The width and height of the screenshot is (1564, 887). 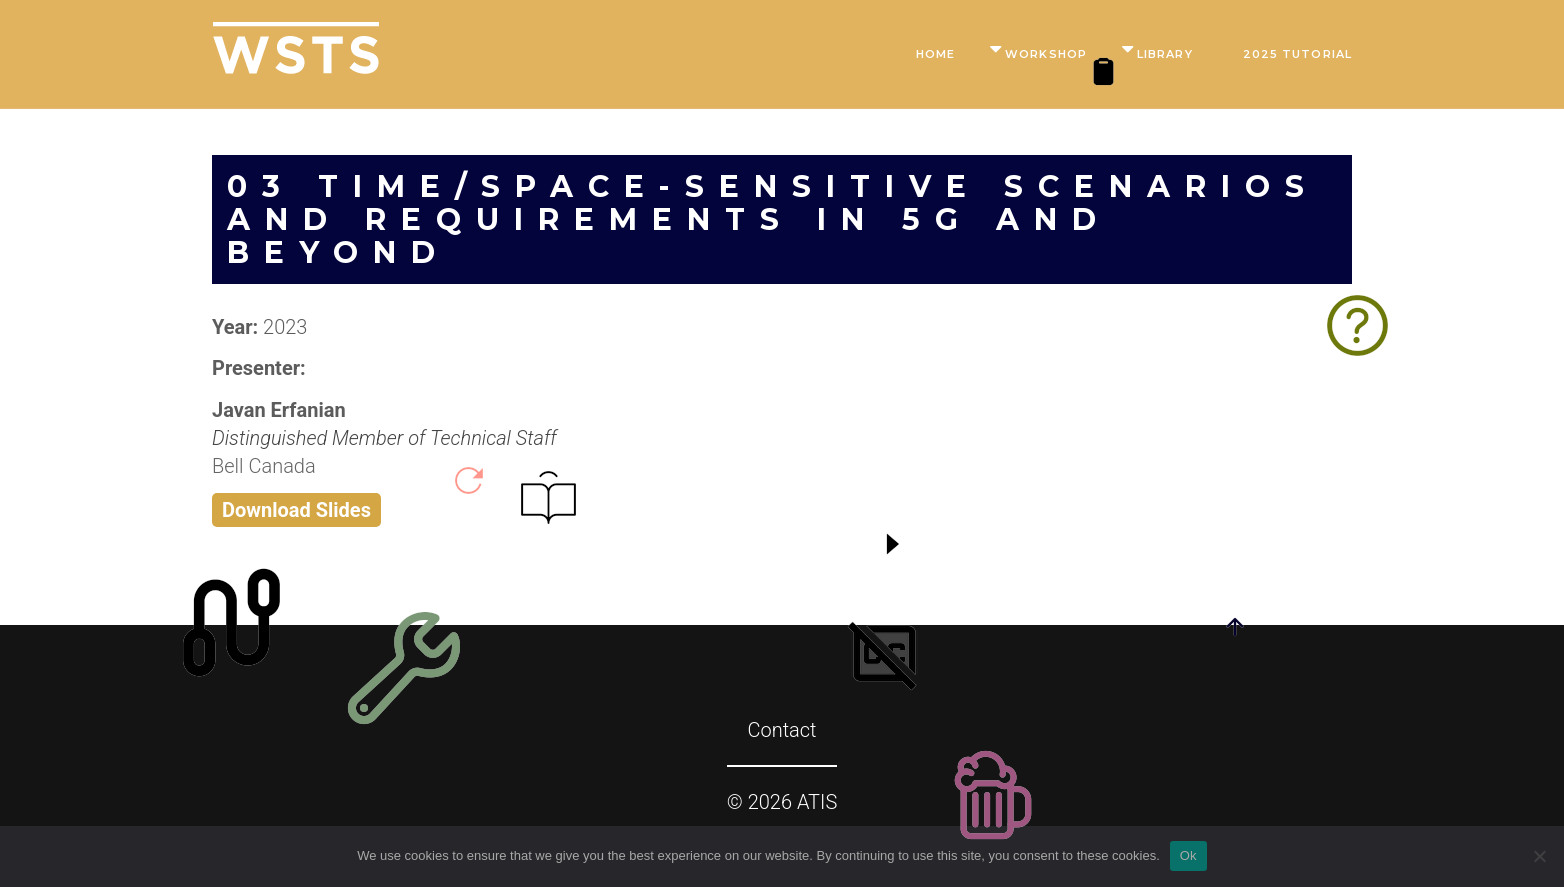 What do you see at coordinates (548, 496) in the screenshot?
I see `view user profile or contact details` at bounding box center [548, 496].